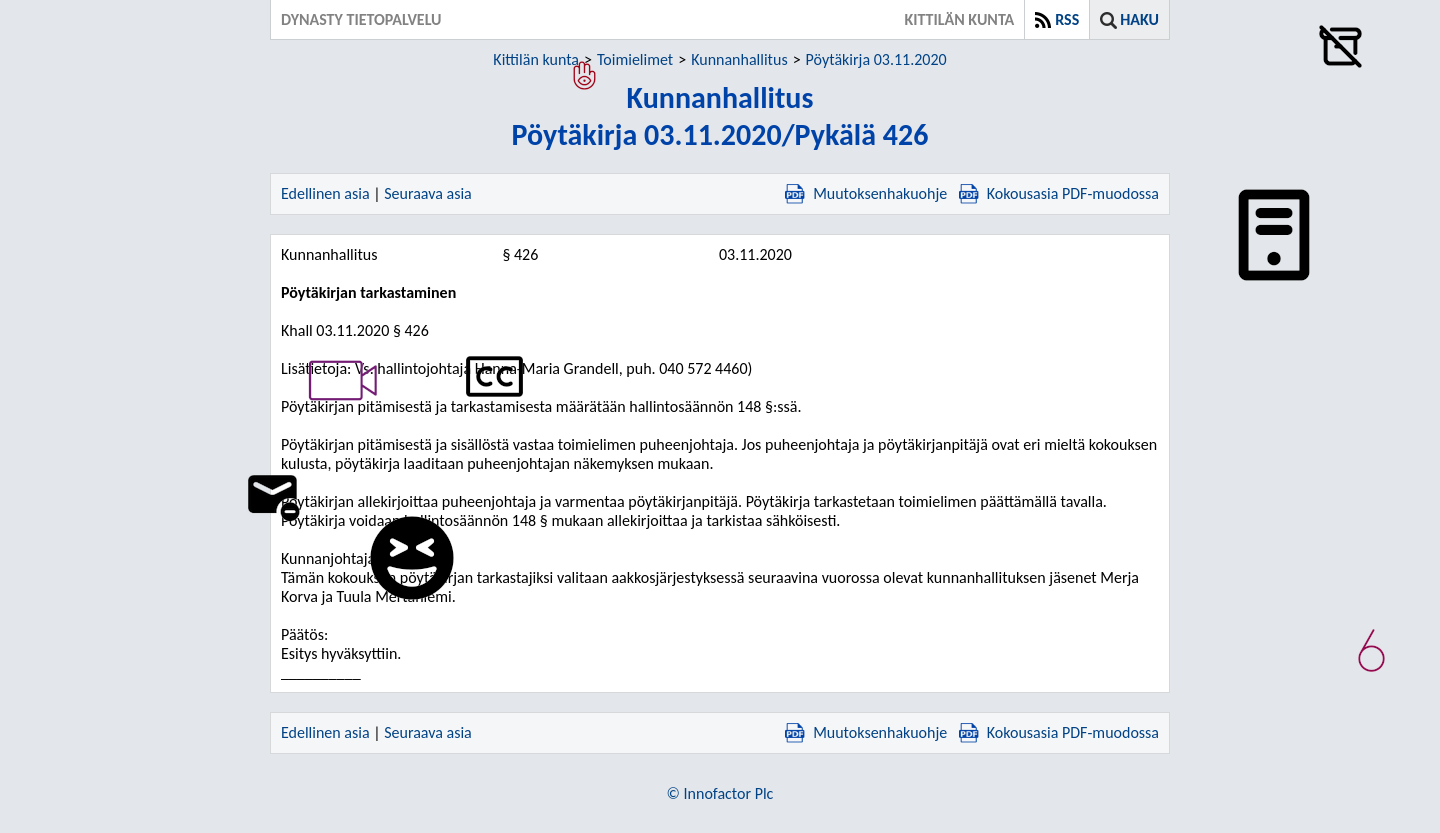 This screenshot has width=1440, height=833. I want to click on react with a laughing emoji, so click(412, 558).